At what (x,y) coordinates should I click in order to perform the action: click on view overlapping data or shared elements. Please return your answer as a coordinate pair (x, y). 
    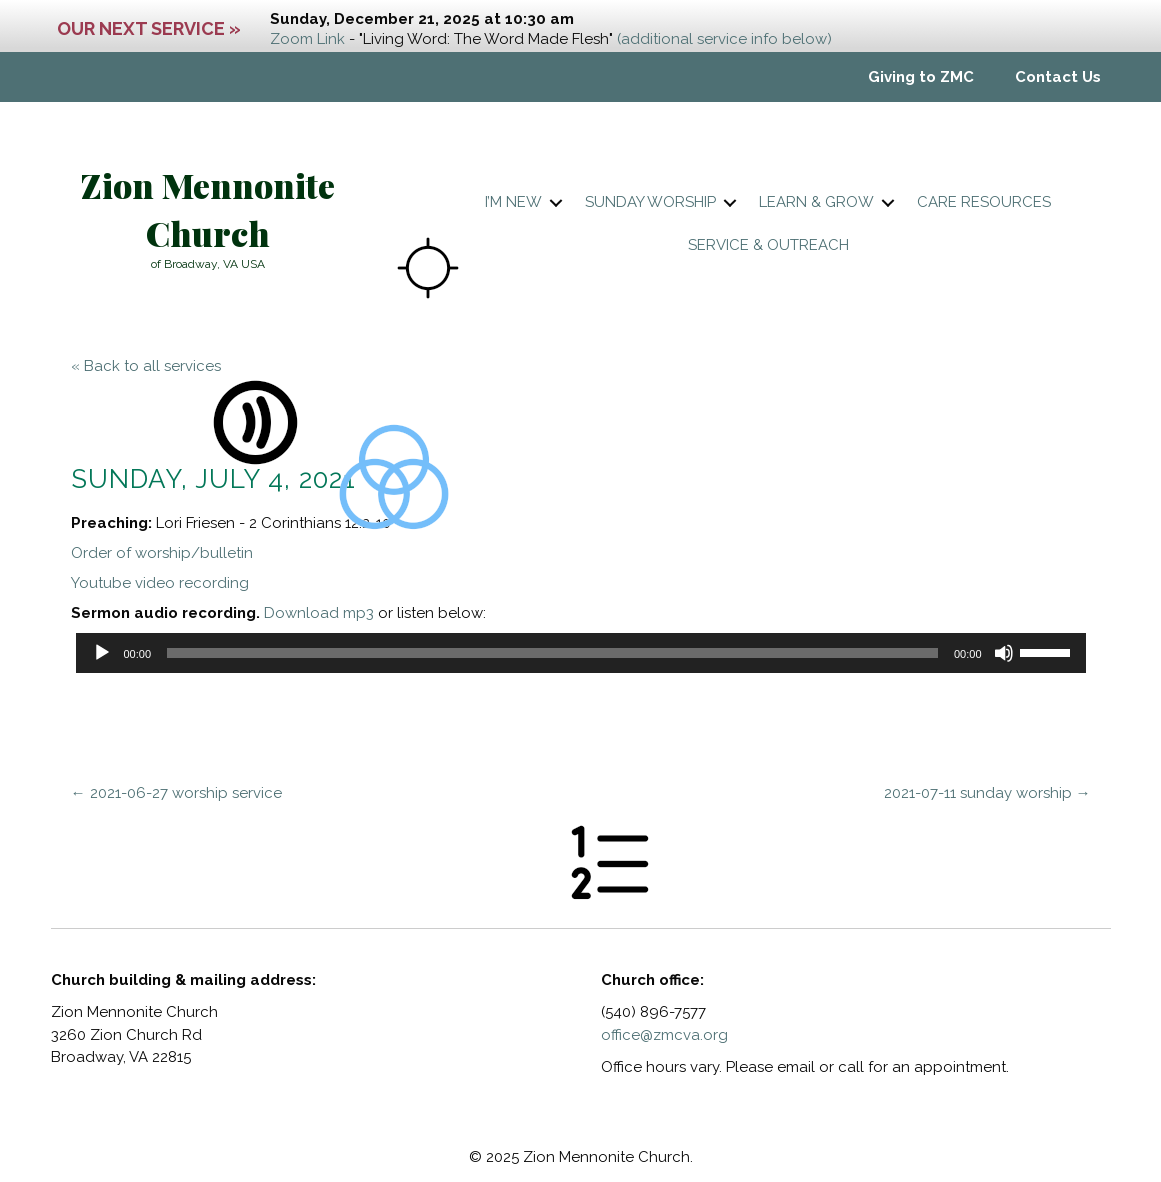
    Looking at the image, I should click on (394, 479).